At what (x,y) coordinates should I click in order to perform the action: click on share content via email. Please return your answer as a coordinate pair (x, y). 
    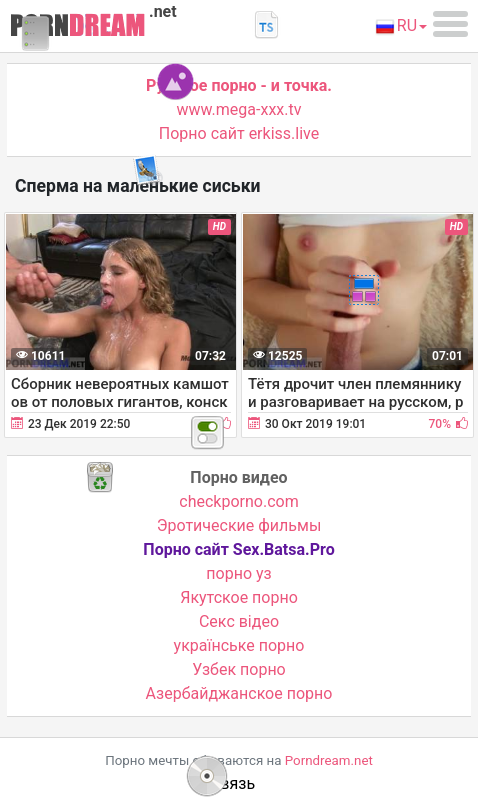
    Looking at the image, I should click on (146, 169).